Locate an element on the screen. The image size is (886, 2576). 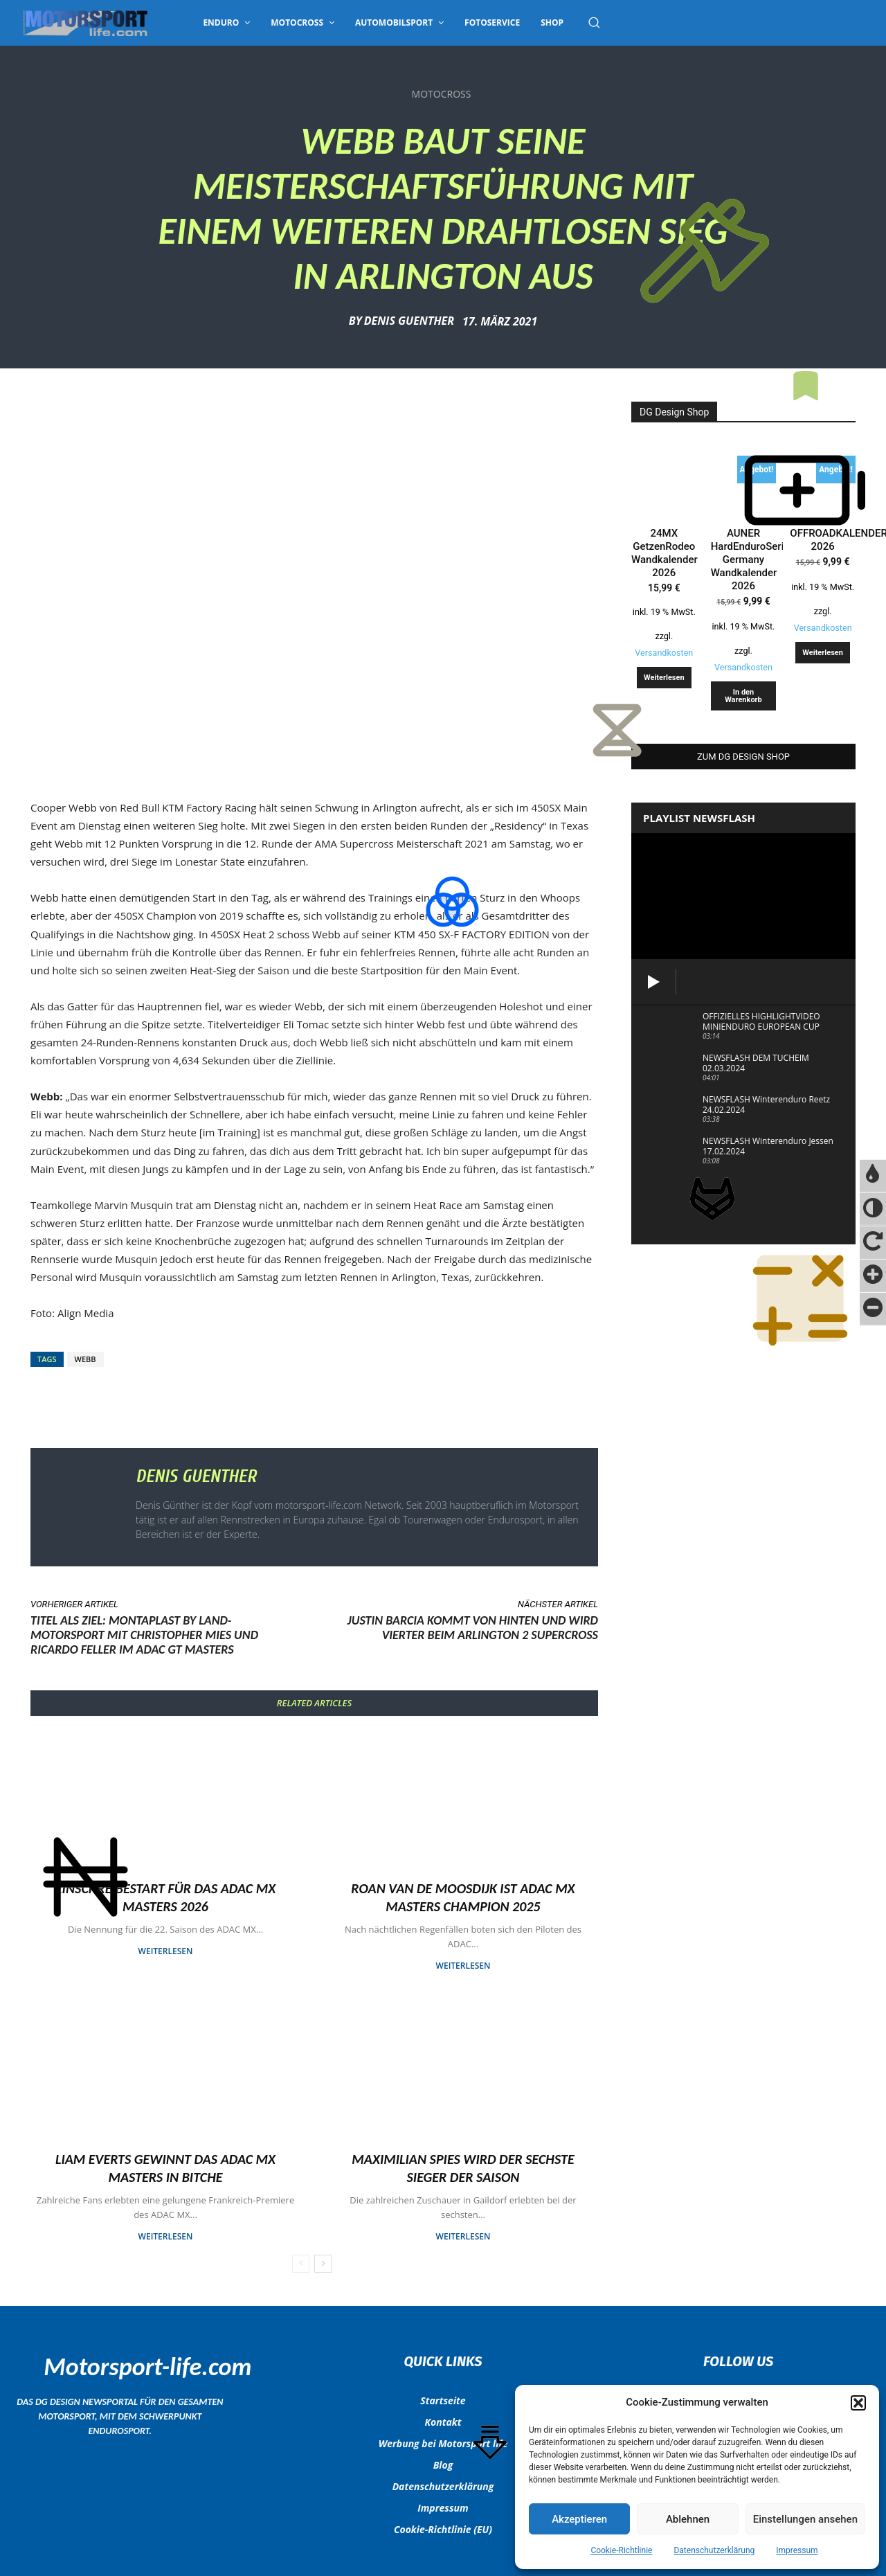
indicates time is running low or nearly expired is located at coordinates (617, 730).